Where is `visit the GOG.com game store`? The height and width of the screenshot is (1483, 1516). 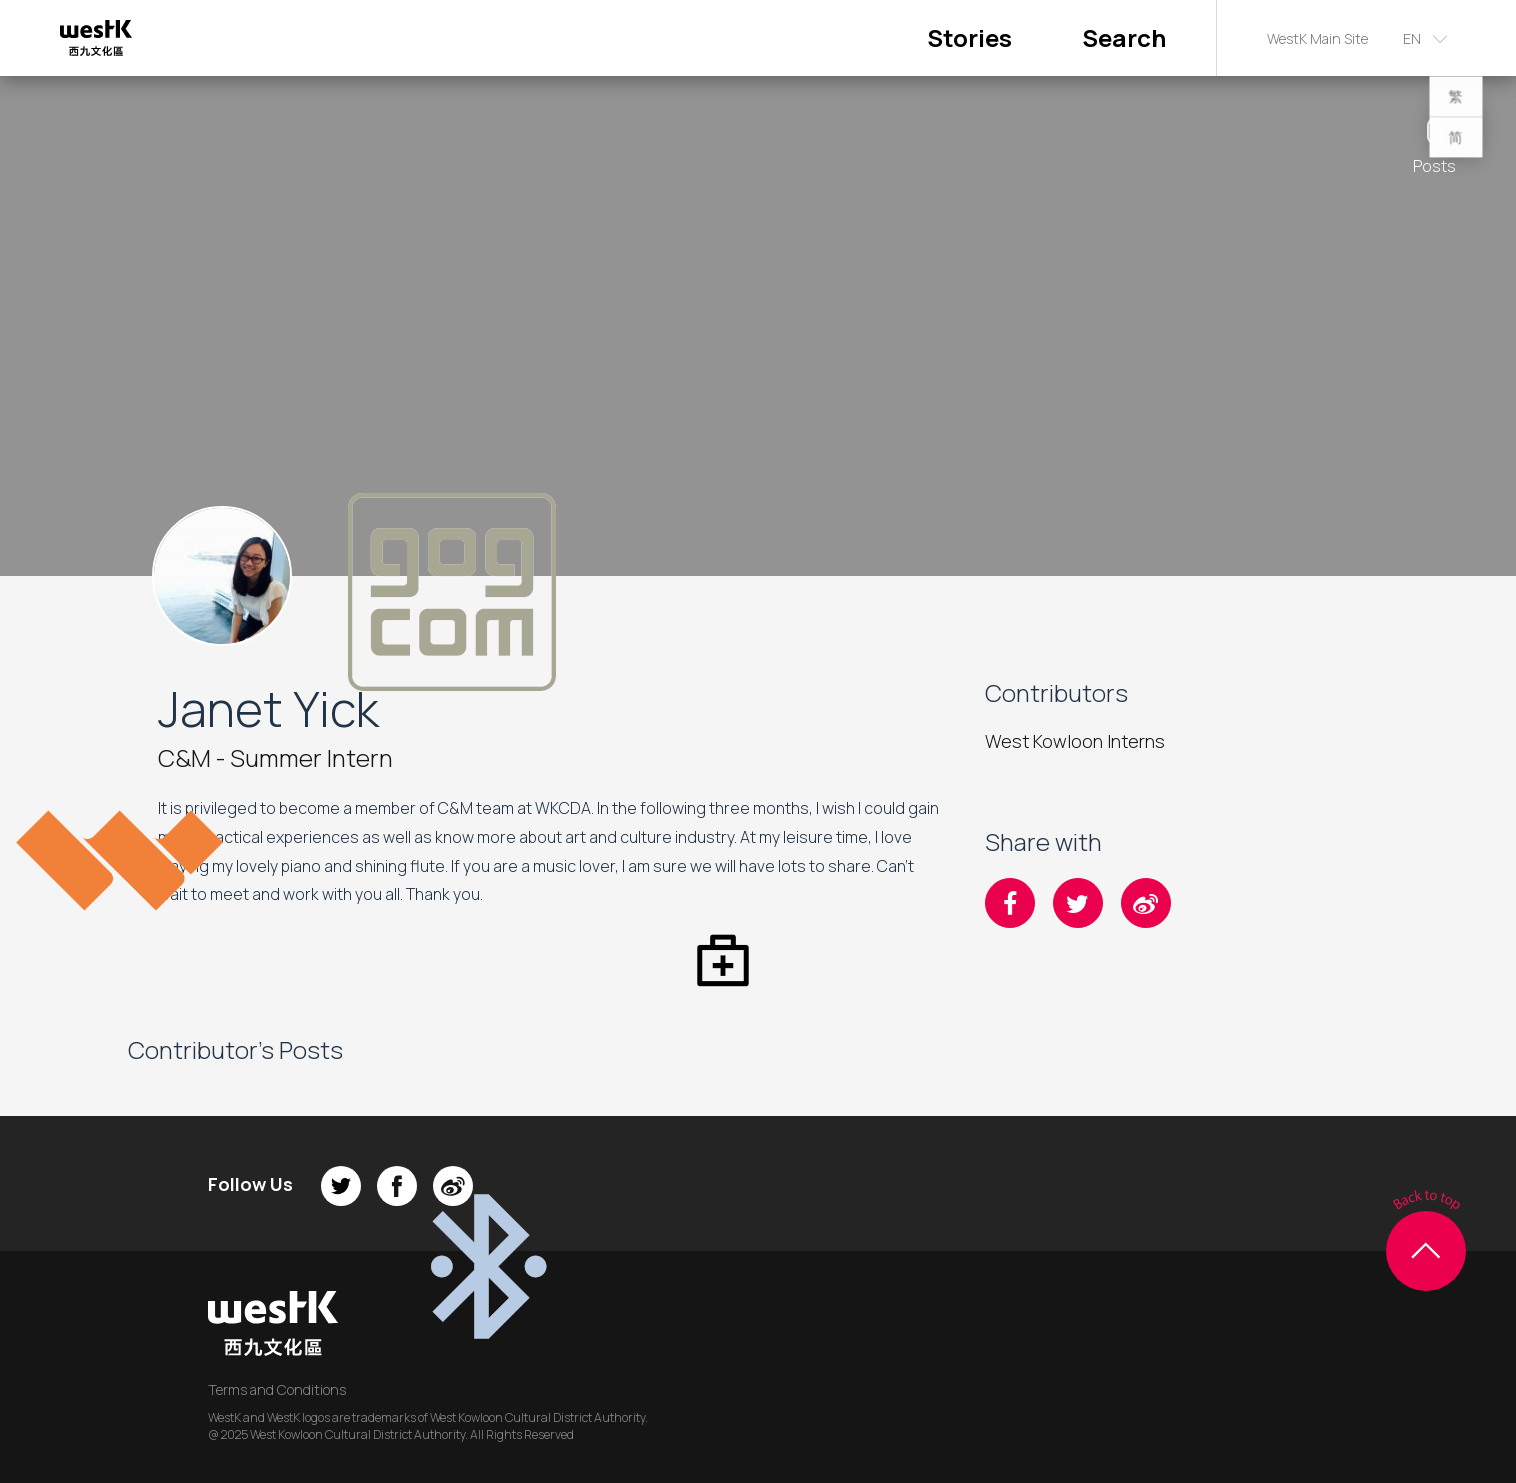 visit the GOG.com game store is located at coordinates (452, 592).